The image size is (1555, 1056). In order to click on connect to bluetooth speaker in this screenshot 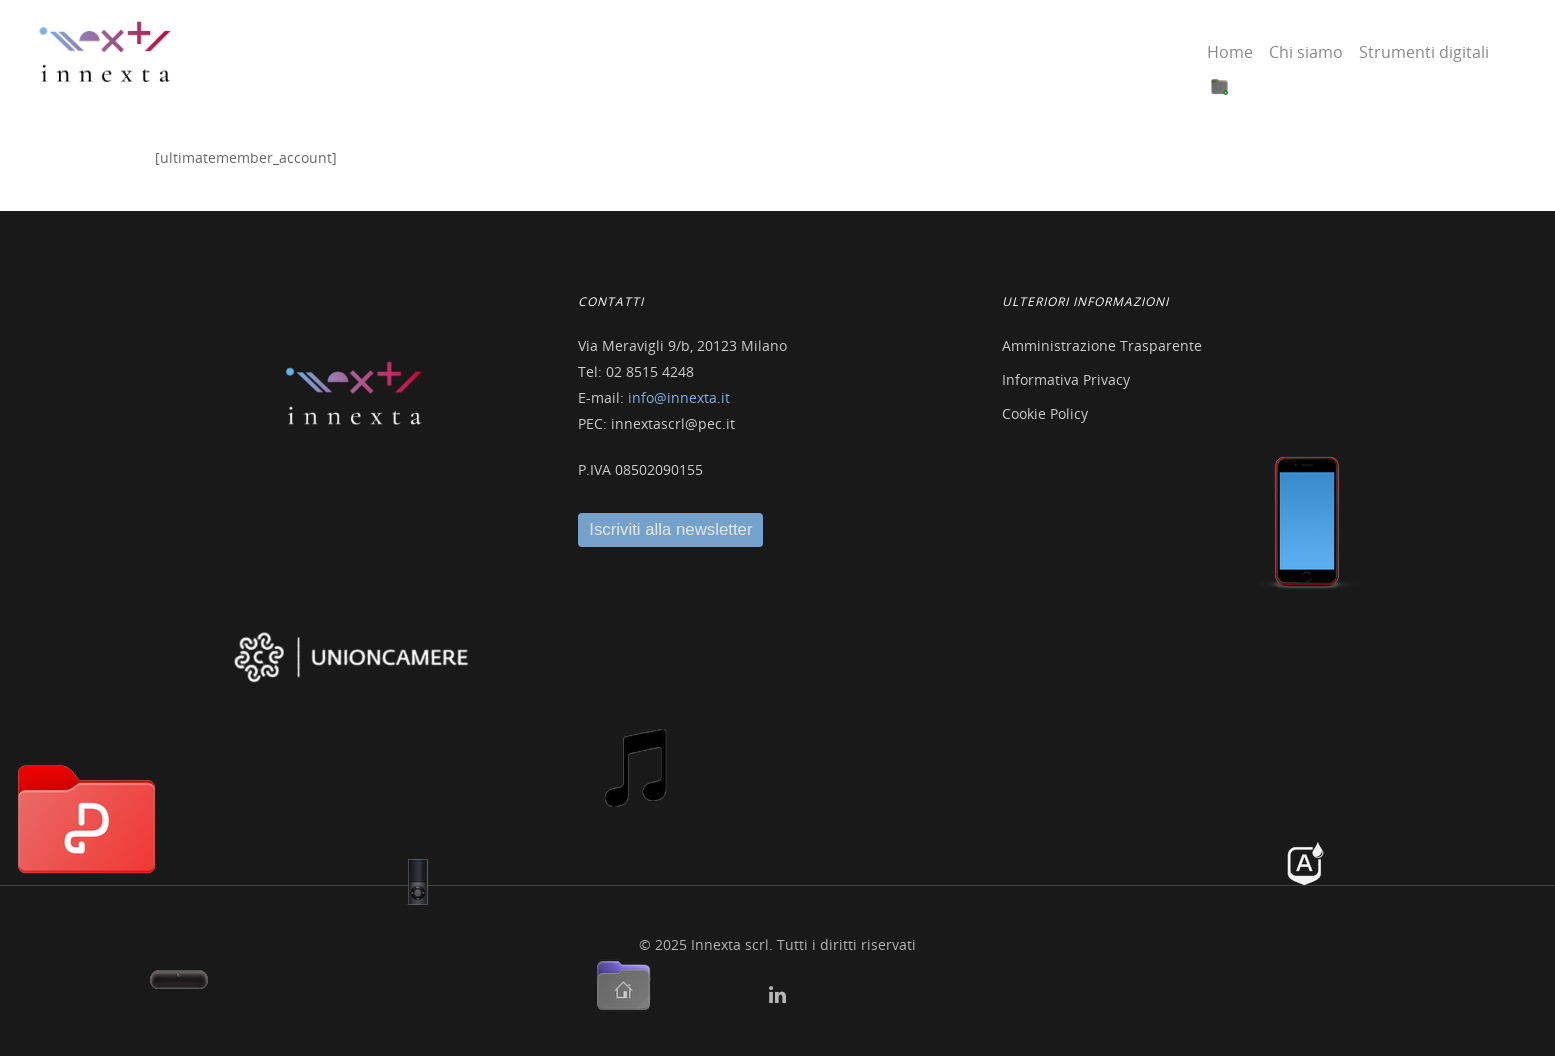, I will do `click(179, 980)`.